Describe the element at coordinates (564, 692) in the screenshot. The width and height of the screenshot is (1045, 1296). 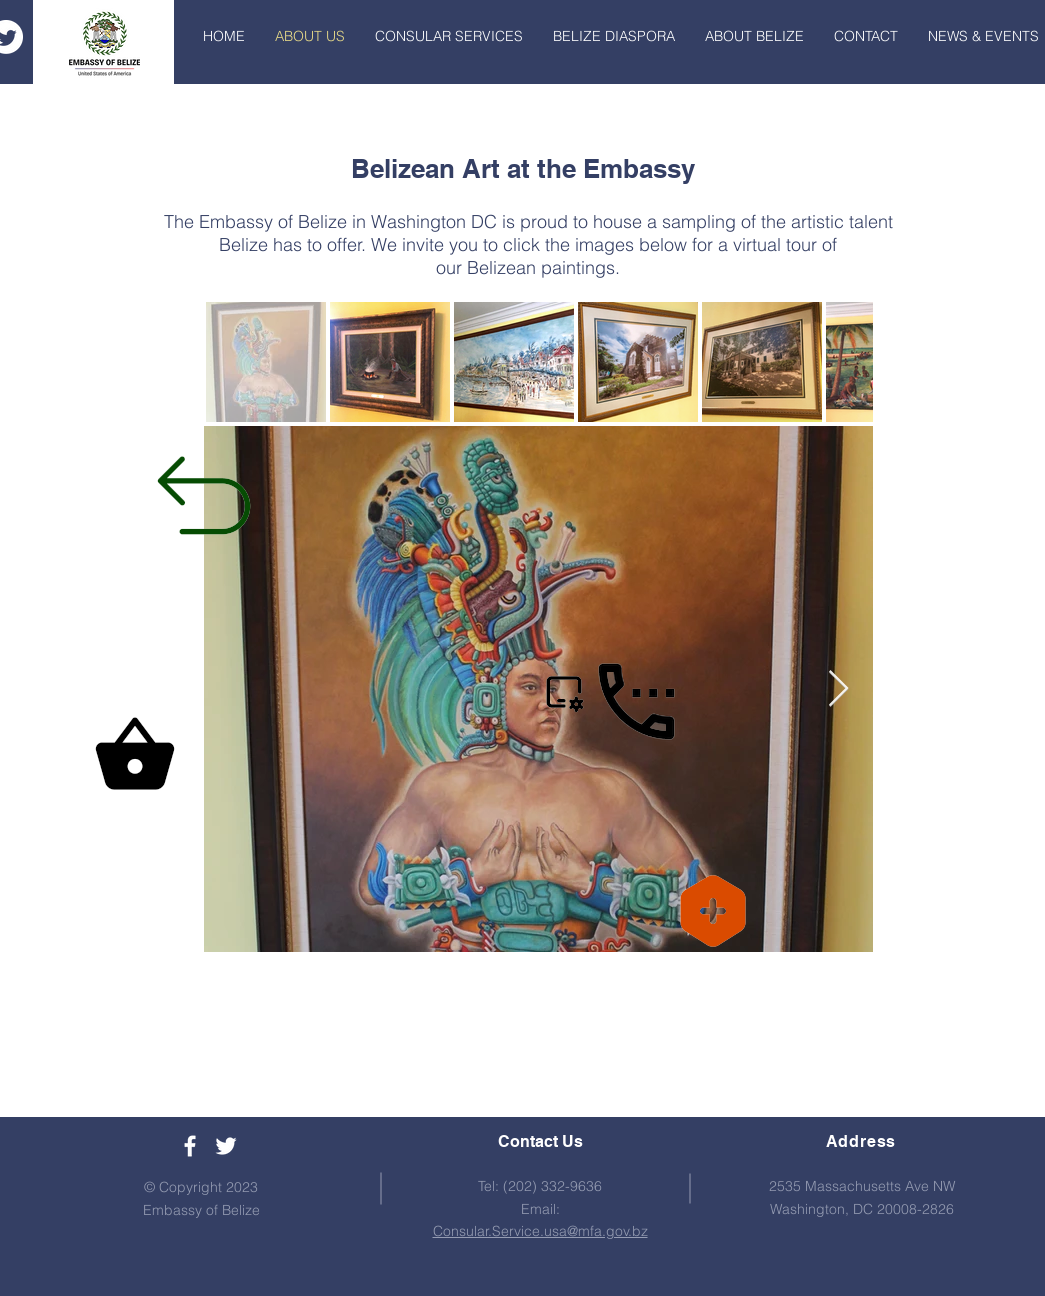
I see `access tablet display settings` at that location.